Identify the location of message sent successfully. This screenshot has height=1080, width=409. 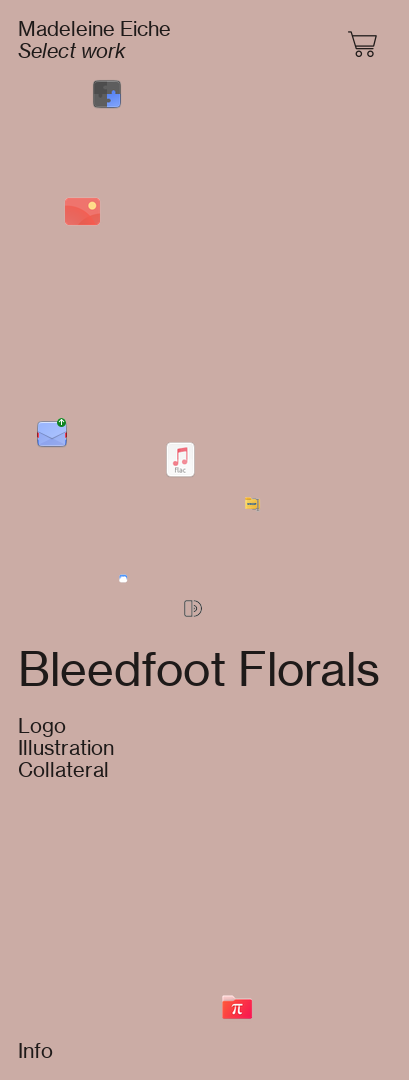
(52, 434).